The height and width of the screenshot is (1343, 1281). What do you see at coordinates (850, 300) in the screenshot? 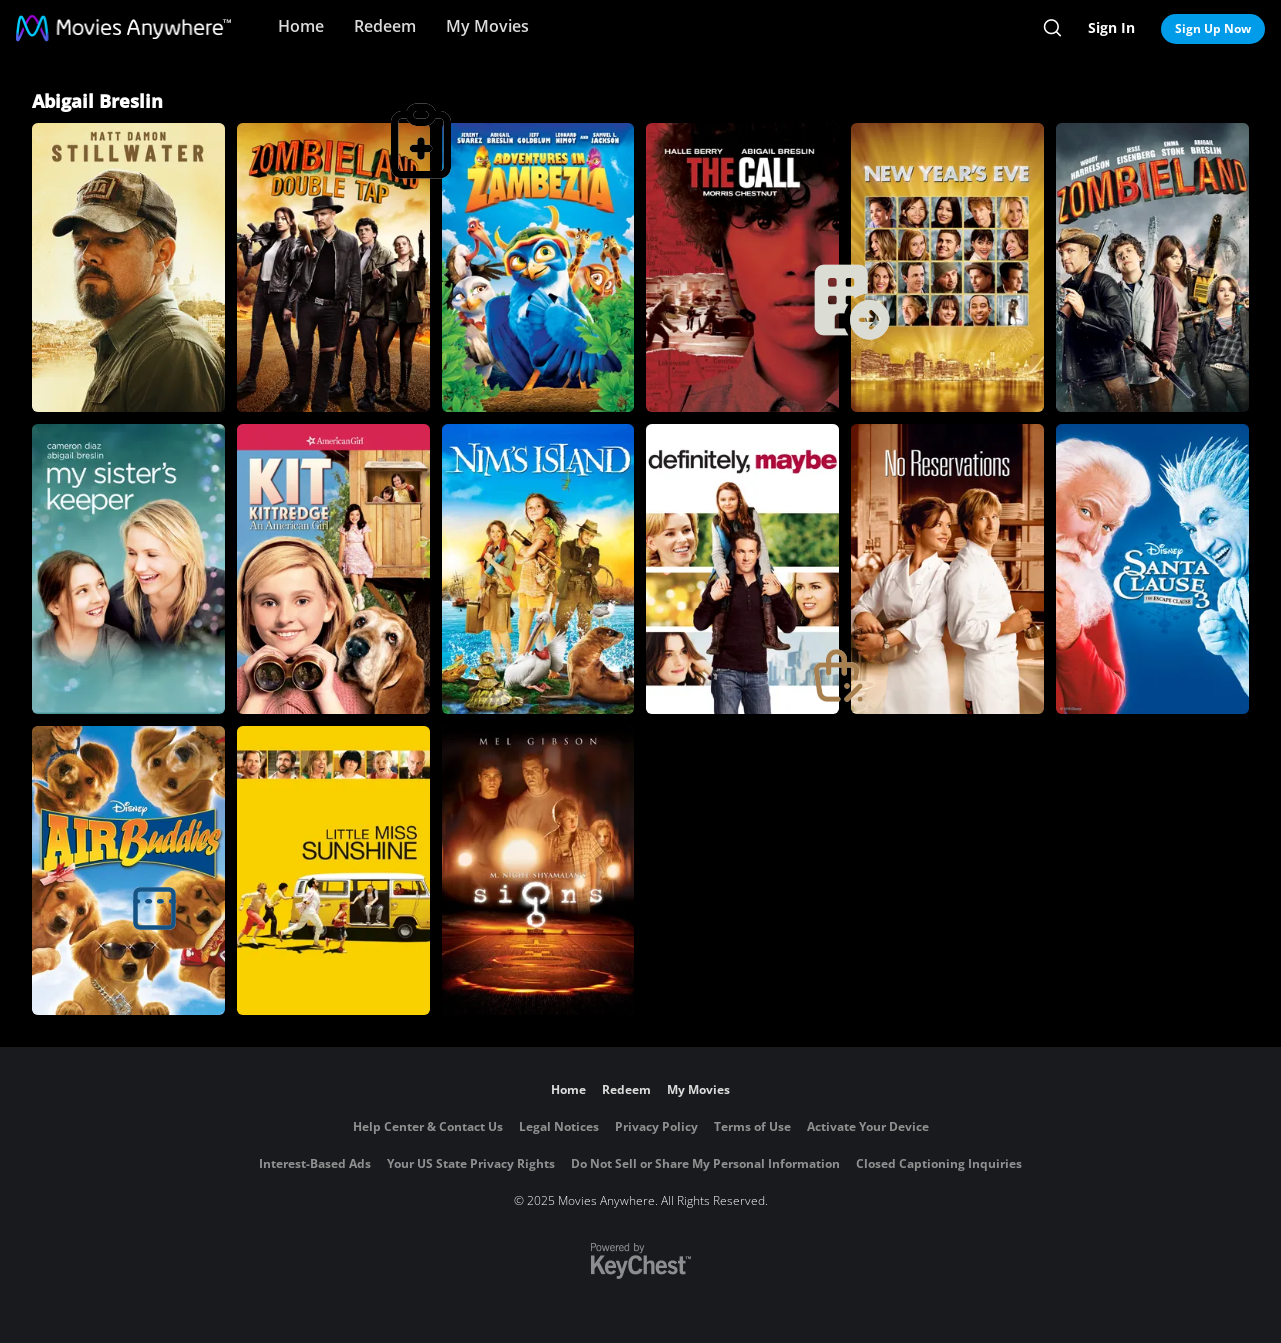
I see `navigate to building or office location` at bounding box center [850, 300].